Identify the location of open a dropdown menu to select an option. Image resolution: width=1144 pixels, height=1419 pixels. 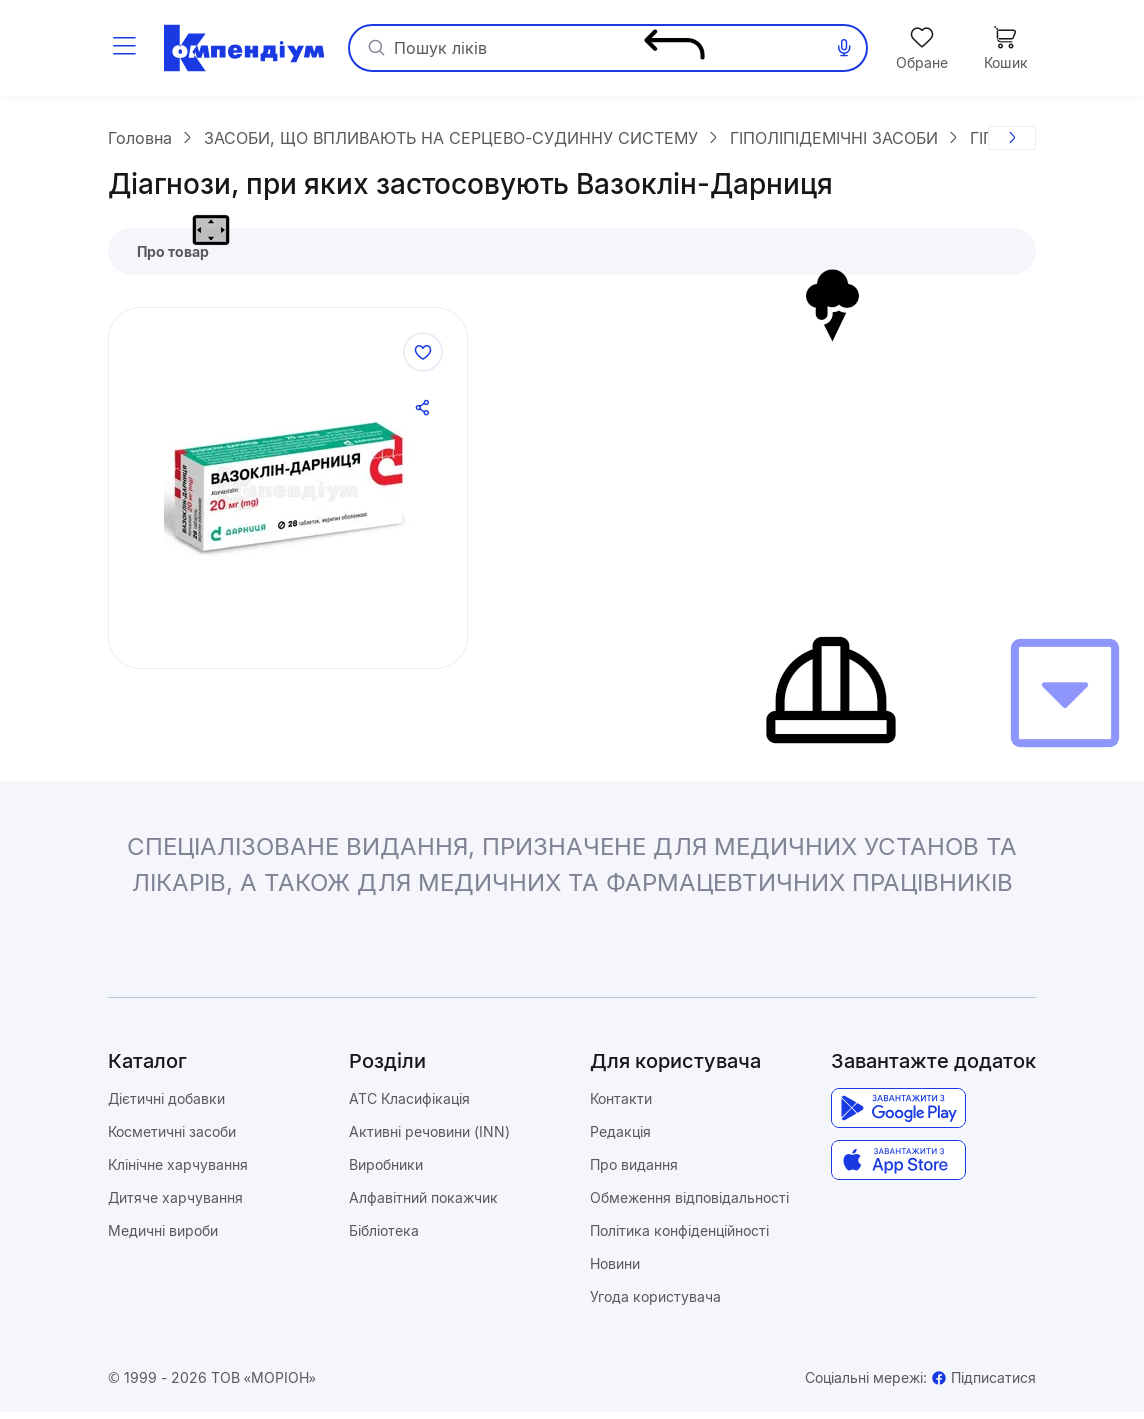
(1065, 693).